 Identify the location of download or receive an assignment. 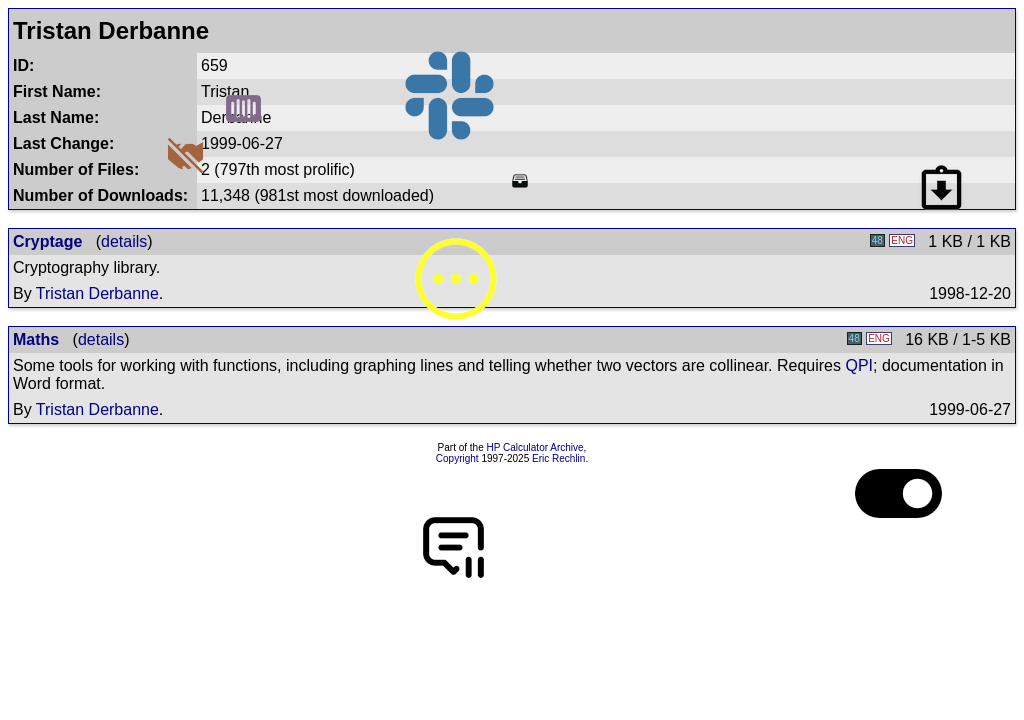
(941, 189).